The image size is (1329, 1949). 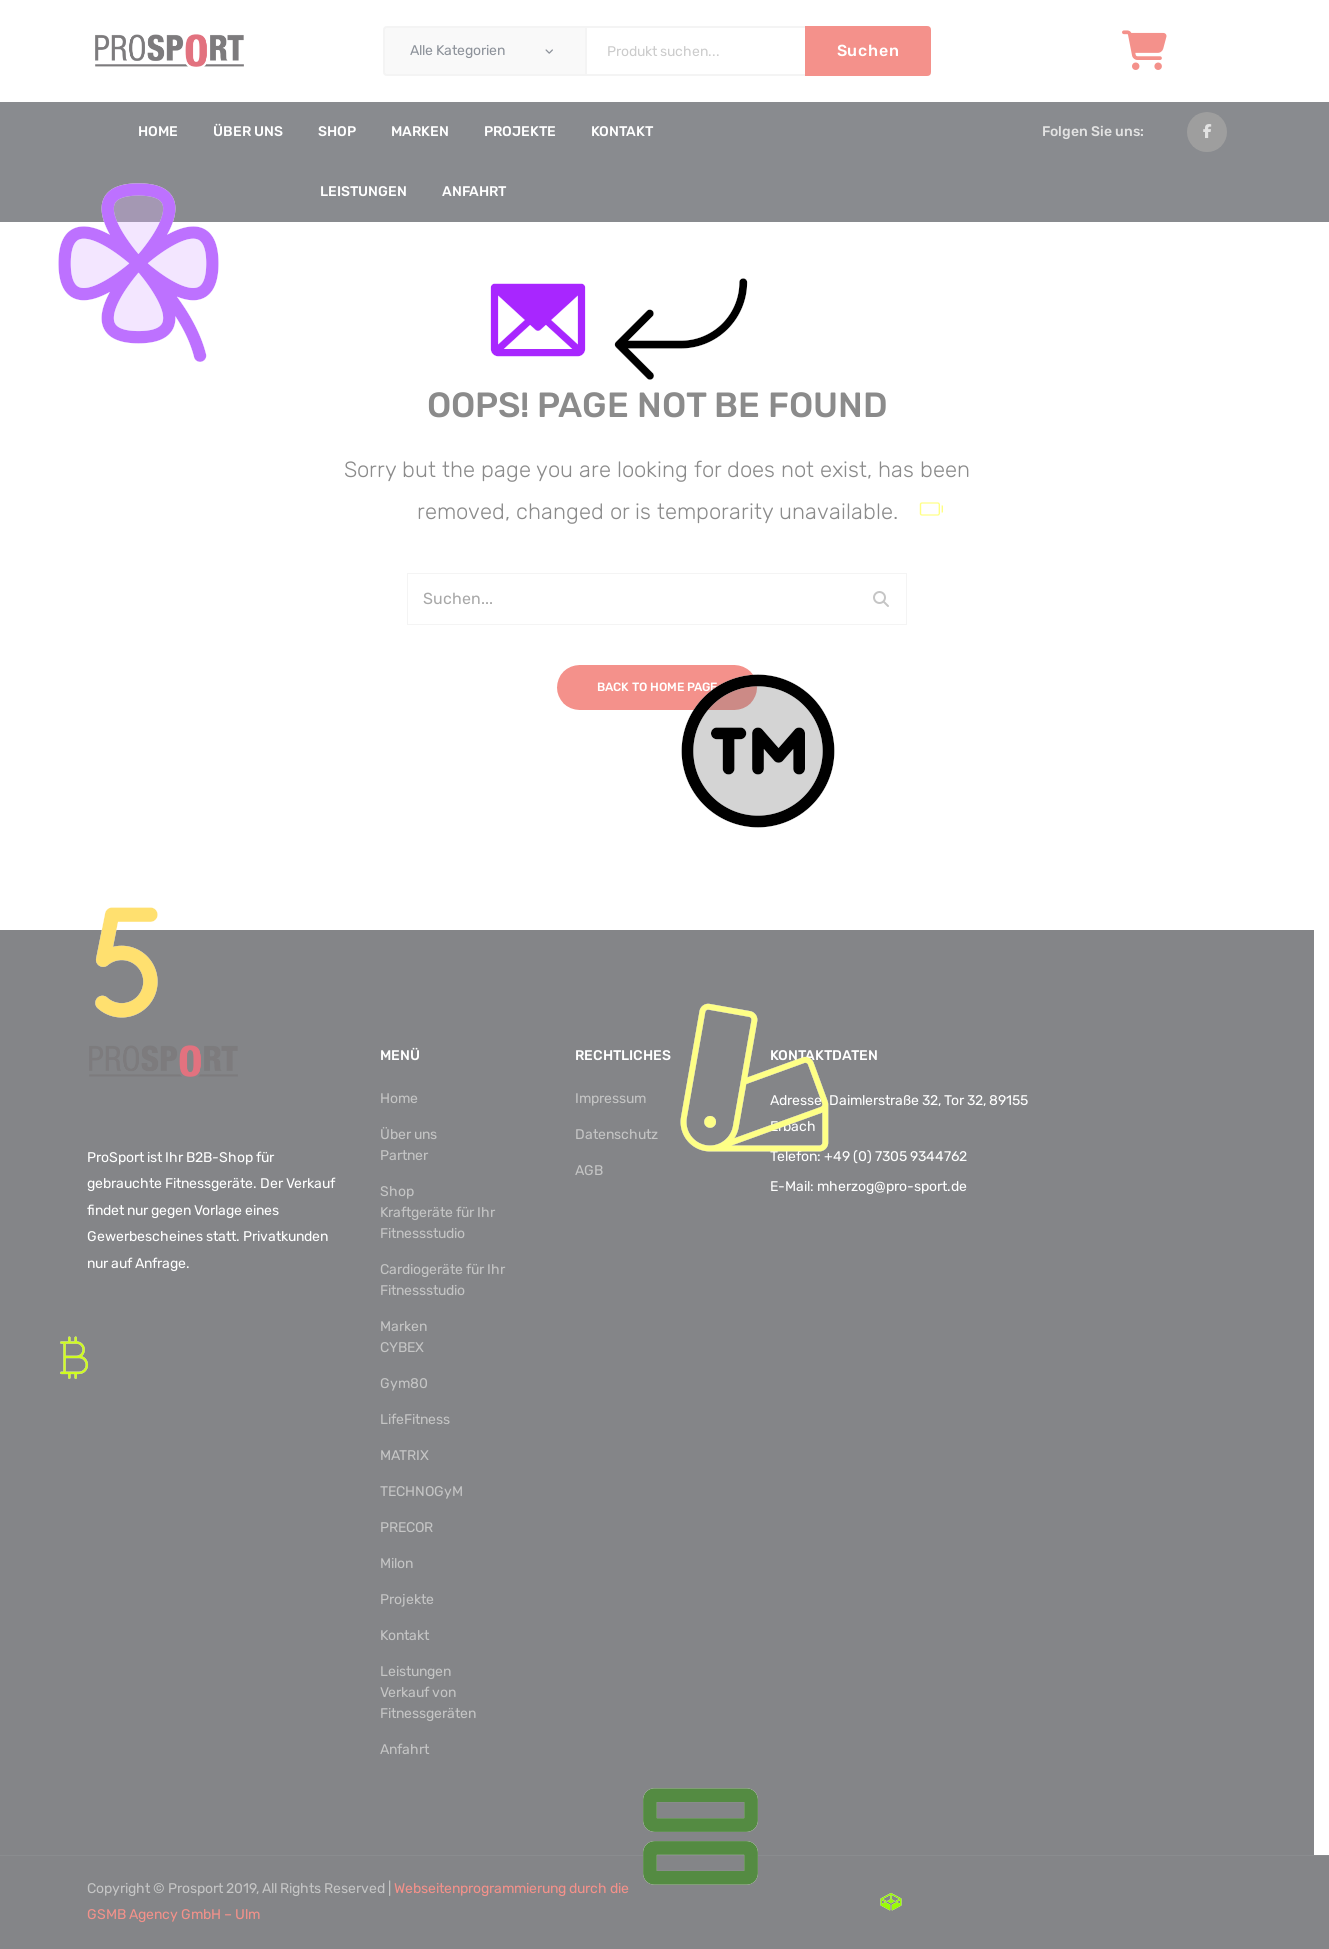 What do you see at coordinates (700, 1836) in the screenshot?
I see `switch to row view layout` at bounding box center [700, 1836].